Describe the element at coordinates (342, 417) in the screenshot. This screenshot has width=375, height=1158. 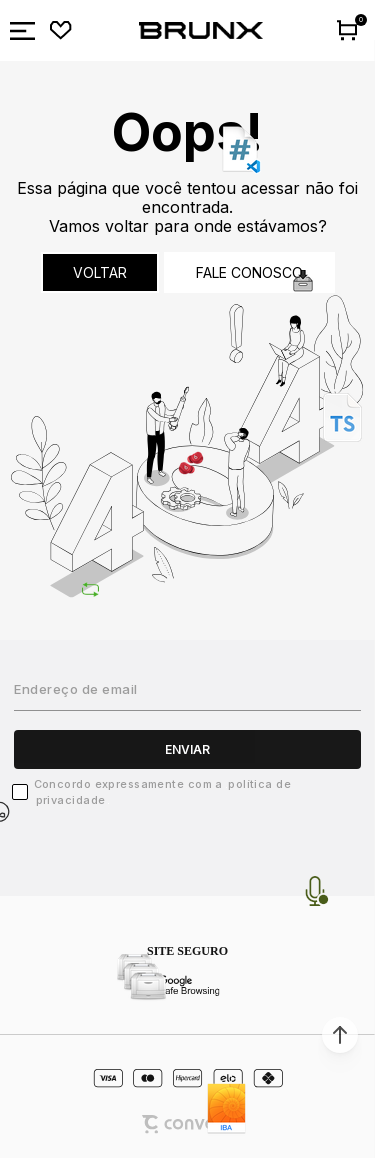
I see `a typescript source code file` at that location.